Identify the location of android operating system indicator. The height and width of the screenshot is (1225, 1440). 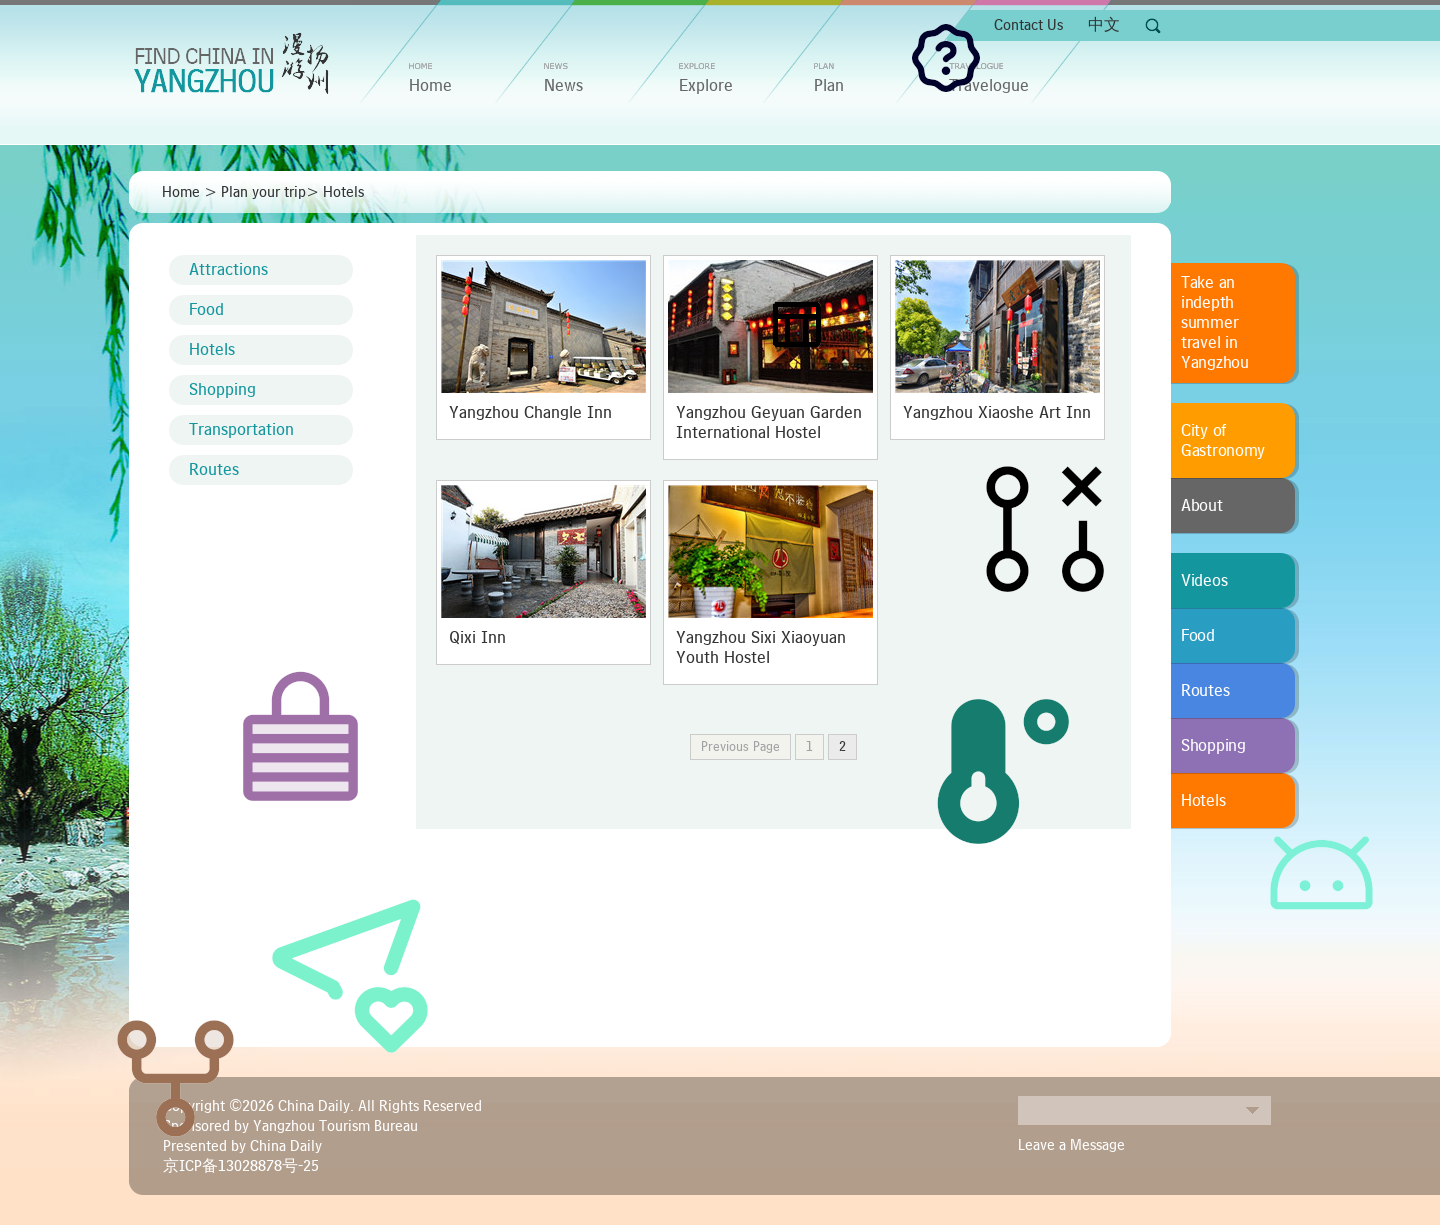
(1321, 876).